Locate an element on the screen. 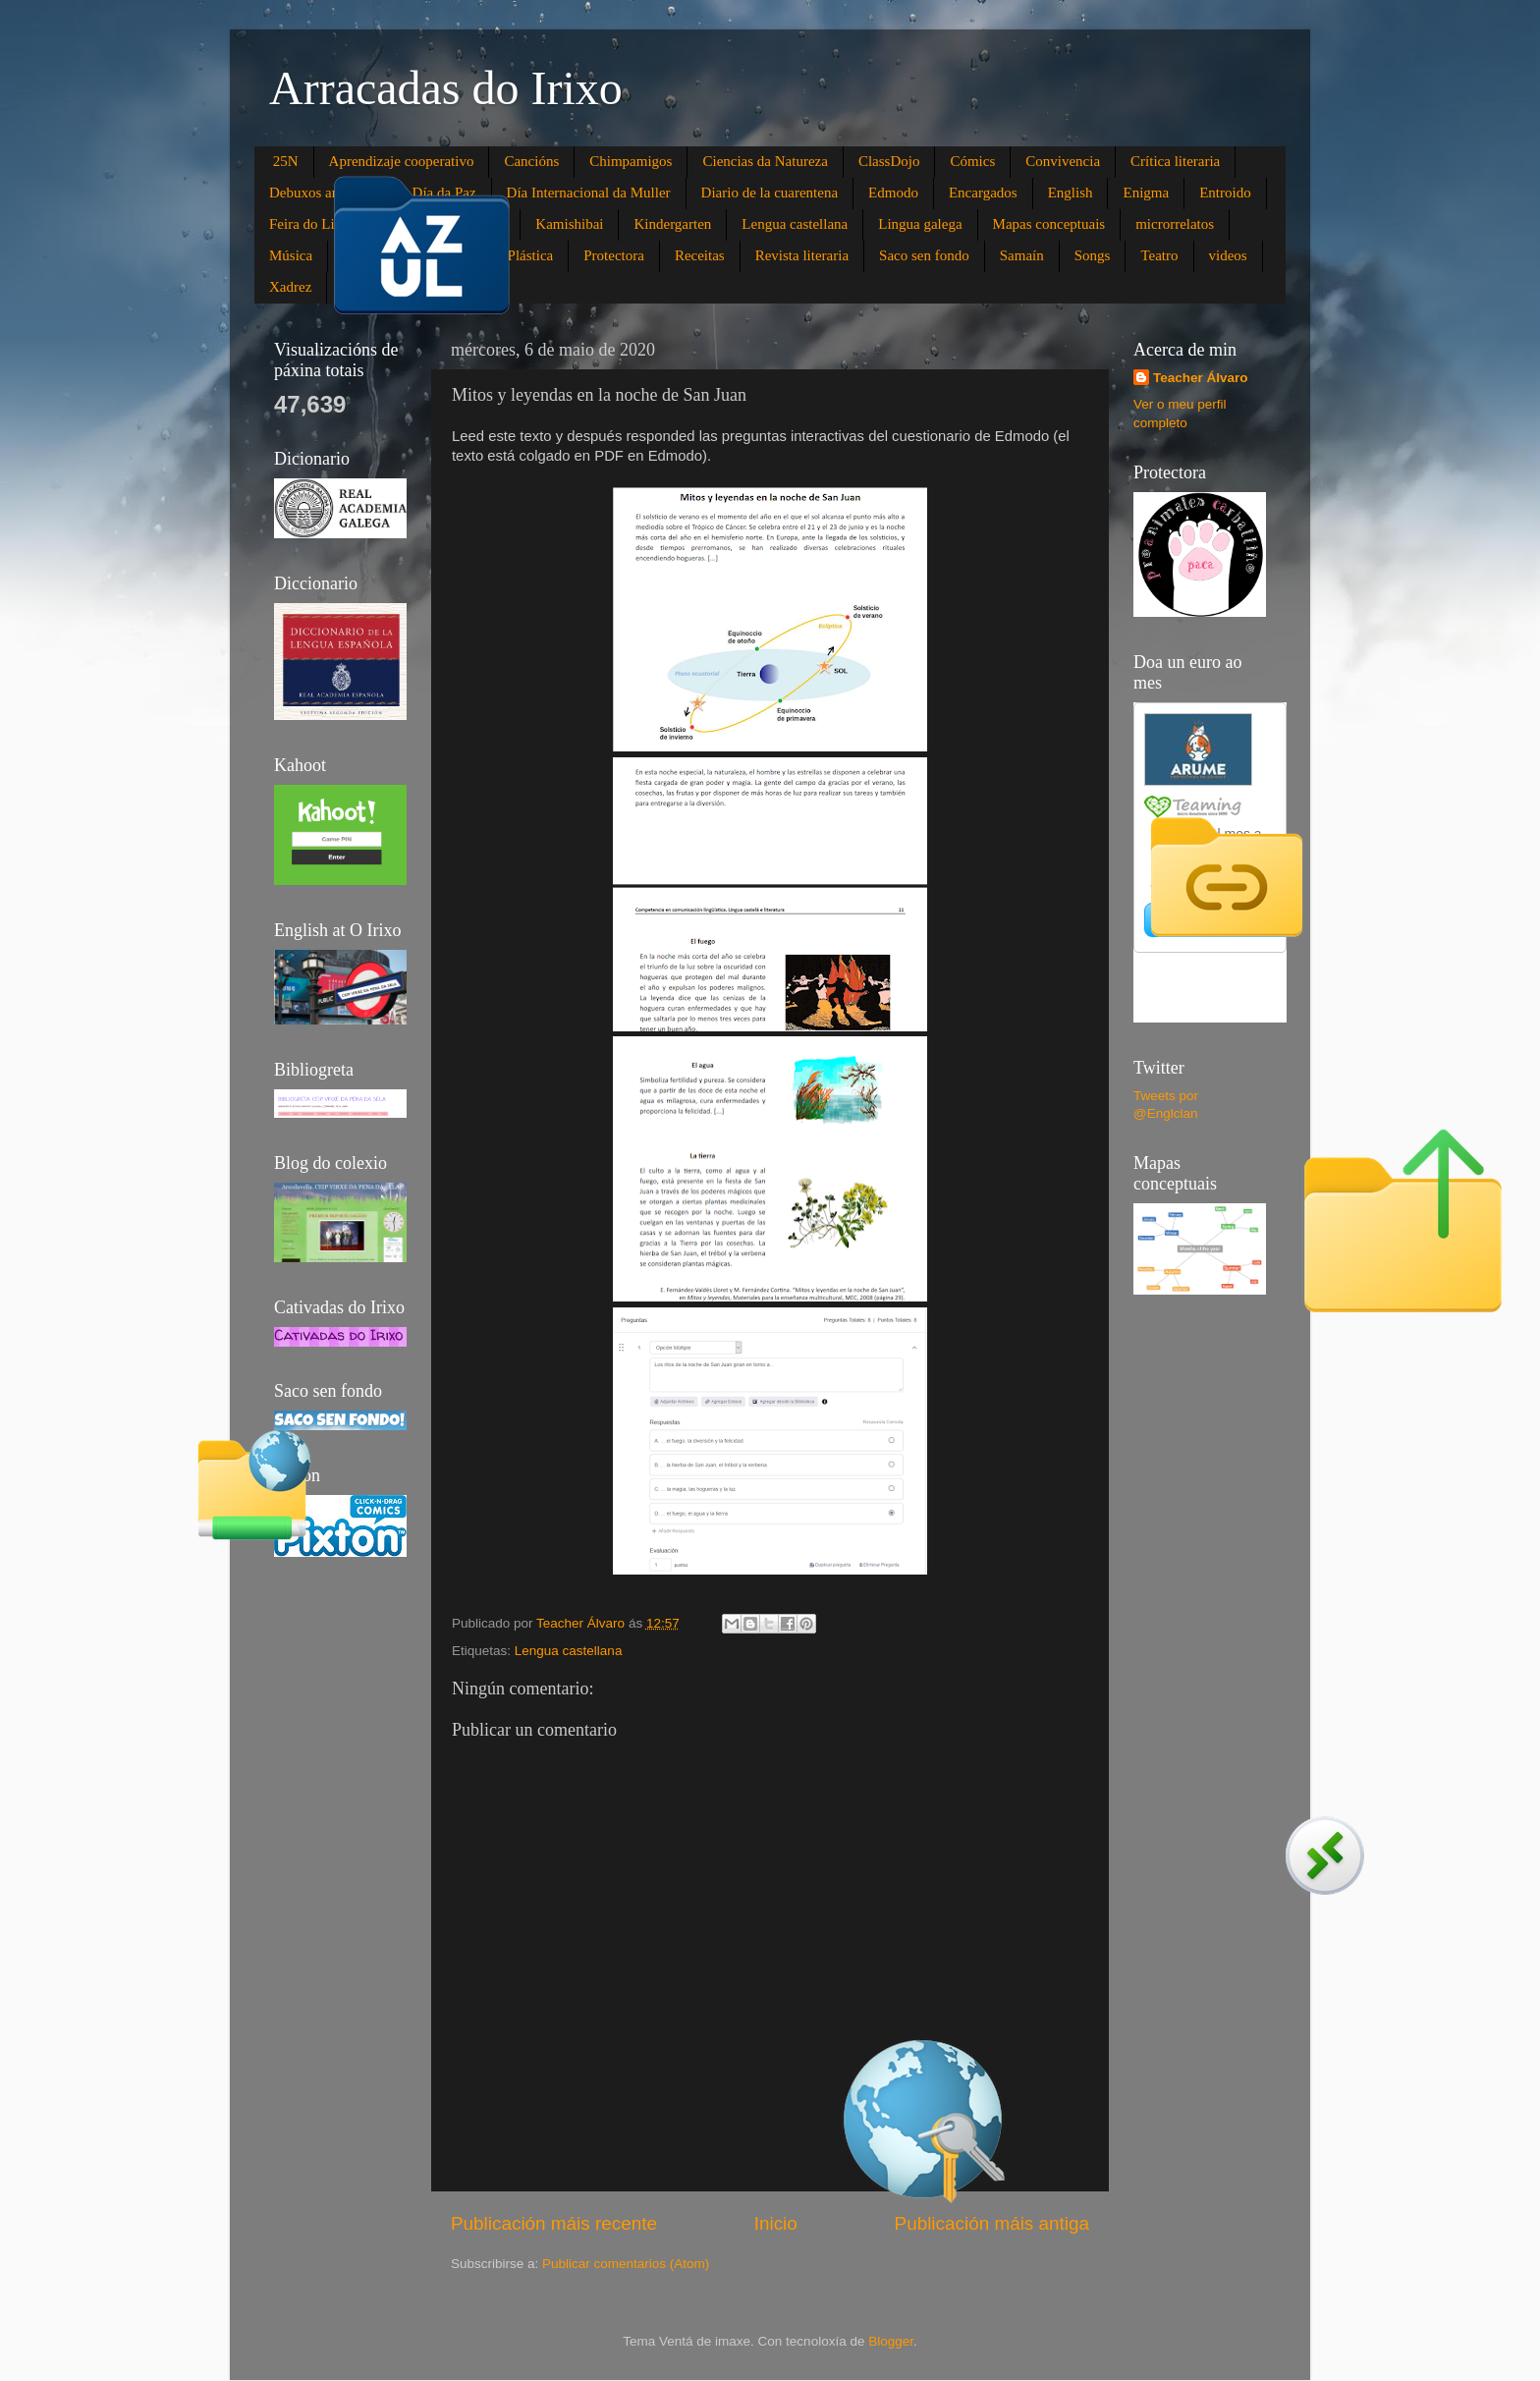 The height and width of the screenshot is (2381, 1540). upload files to a location-based folder is located at coordinates (1402, 1240).